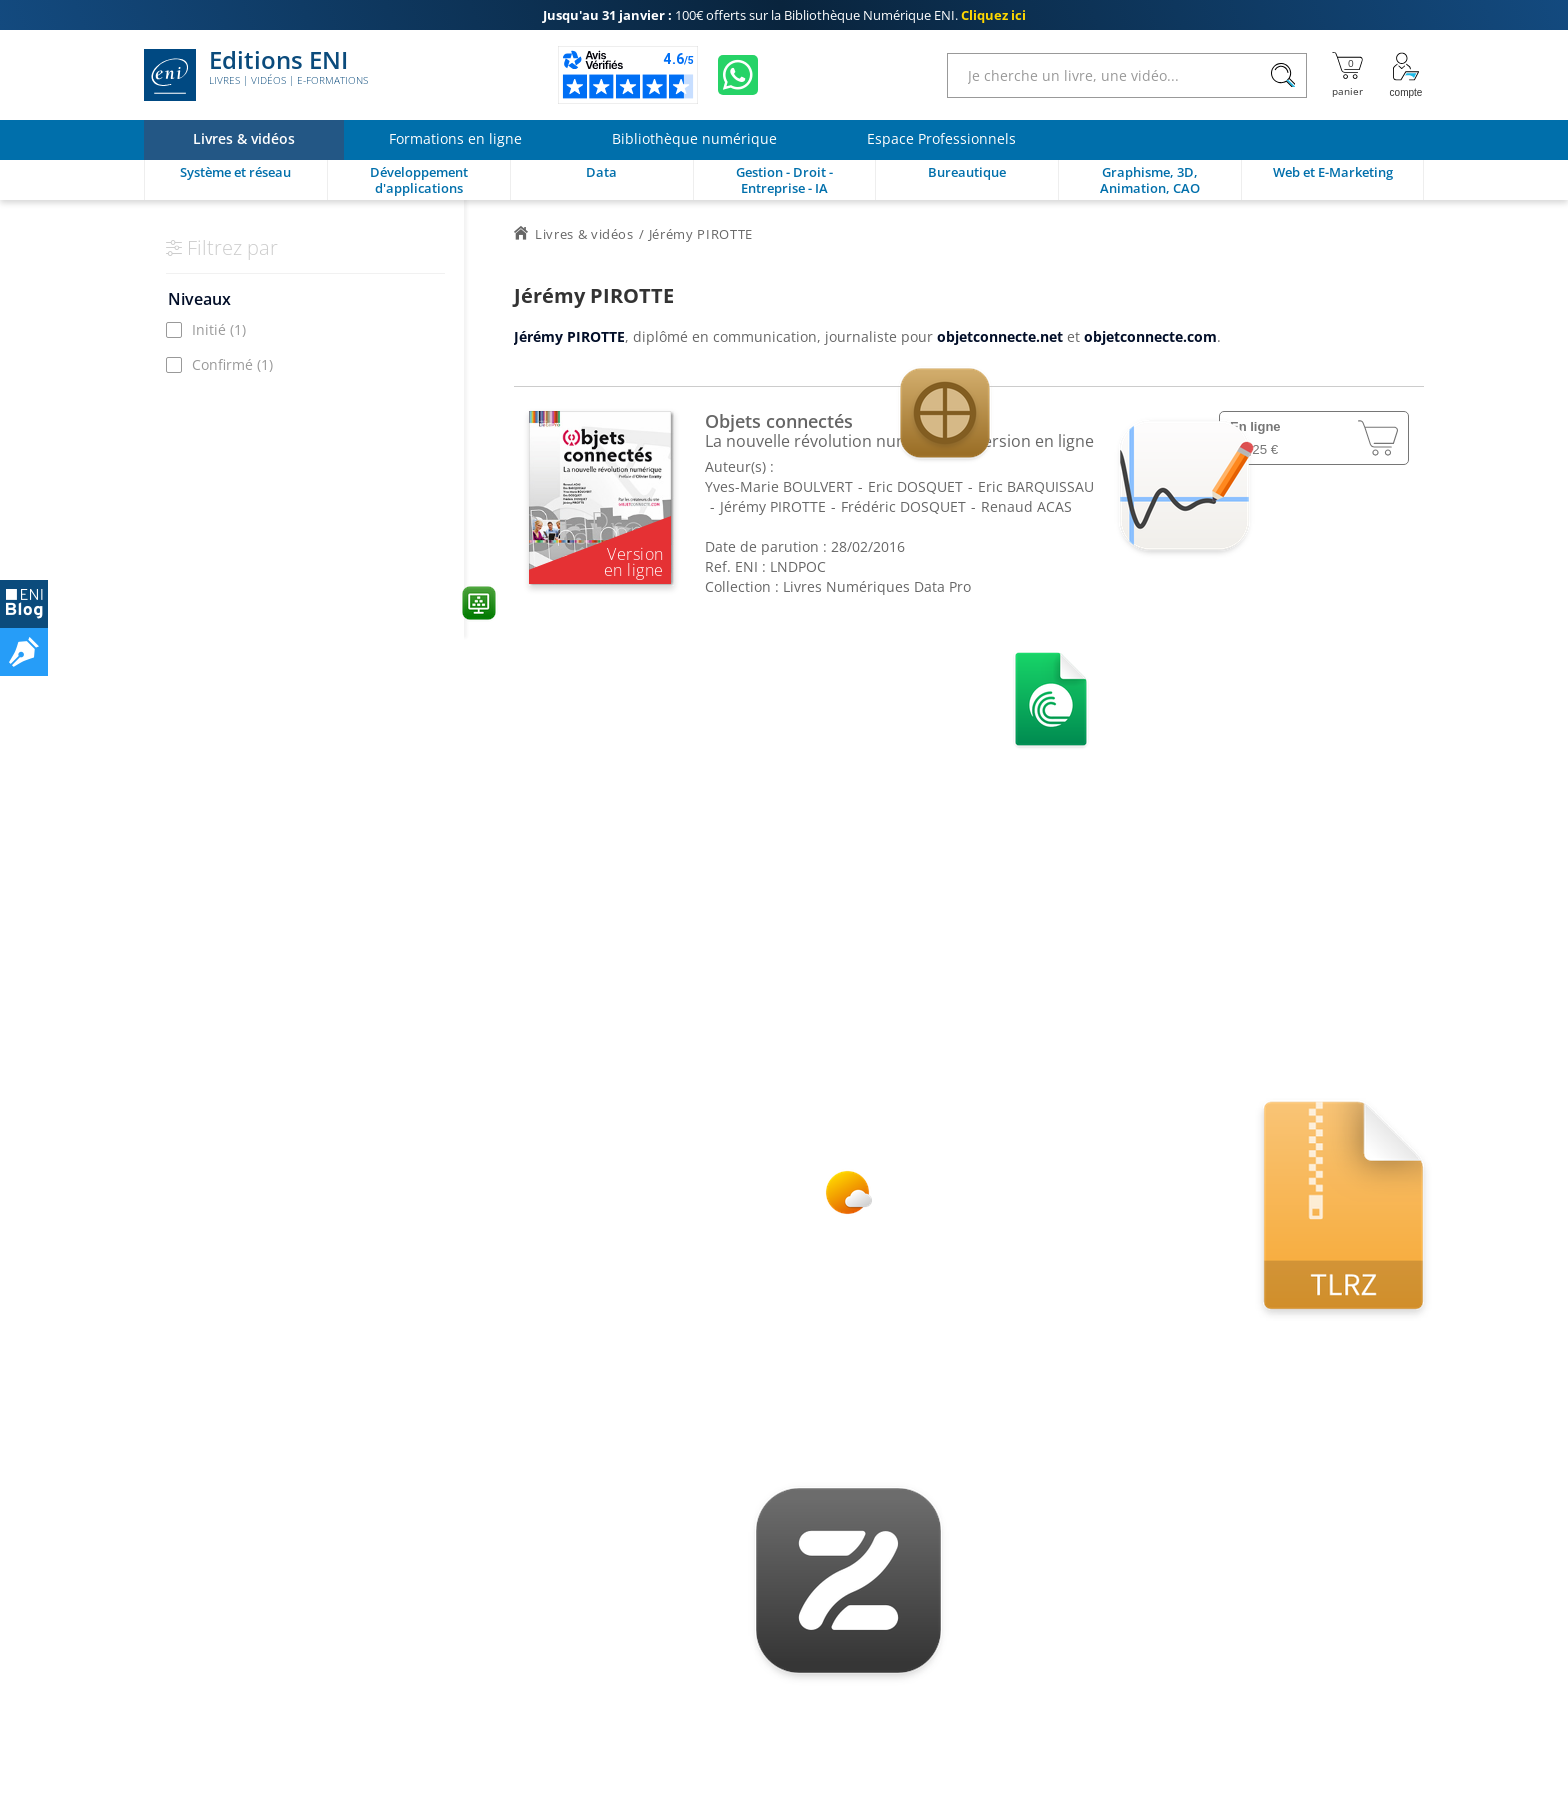  I want to click on launch 0 A.D. strategy game, so click(945, 413).